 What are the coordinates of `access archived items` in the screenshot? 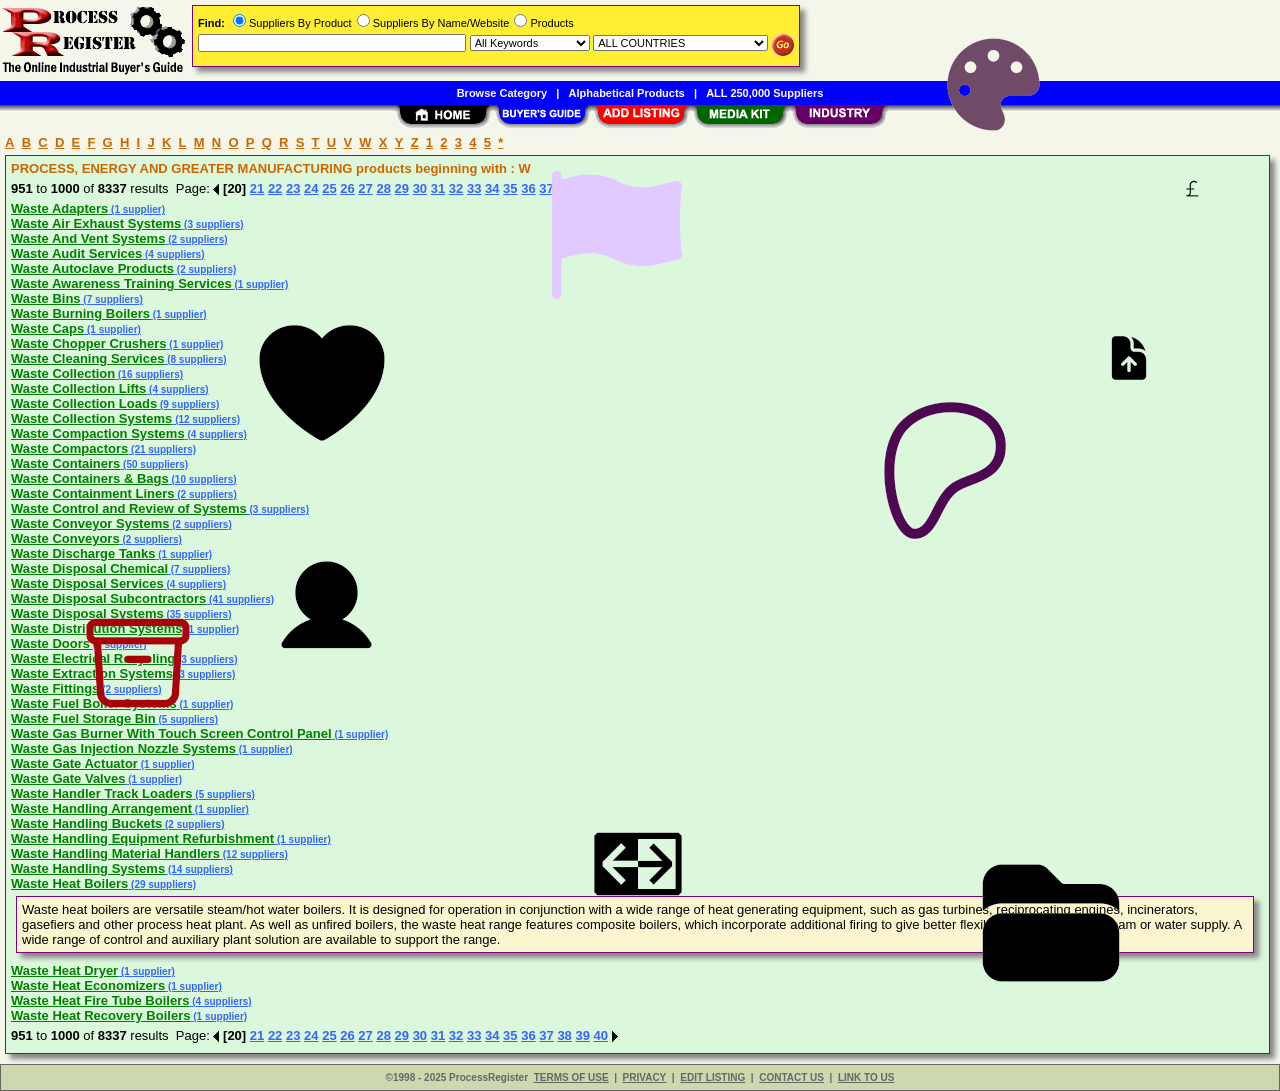 It's located at (138, 663).